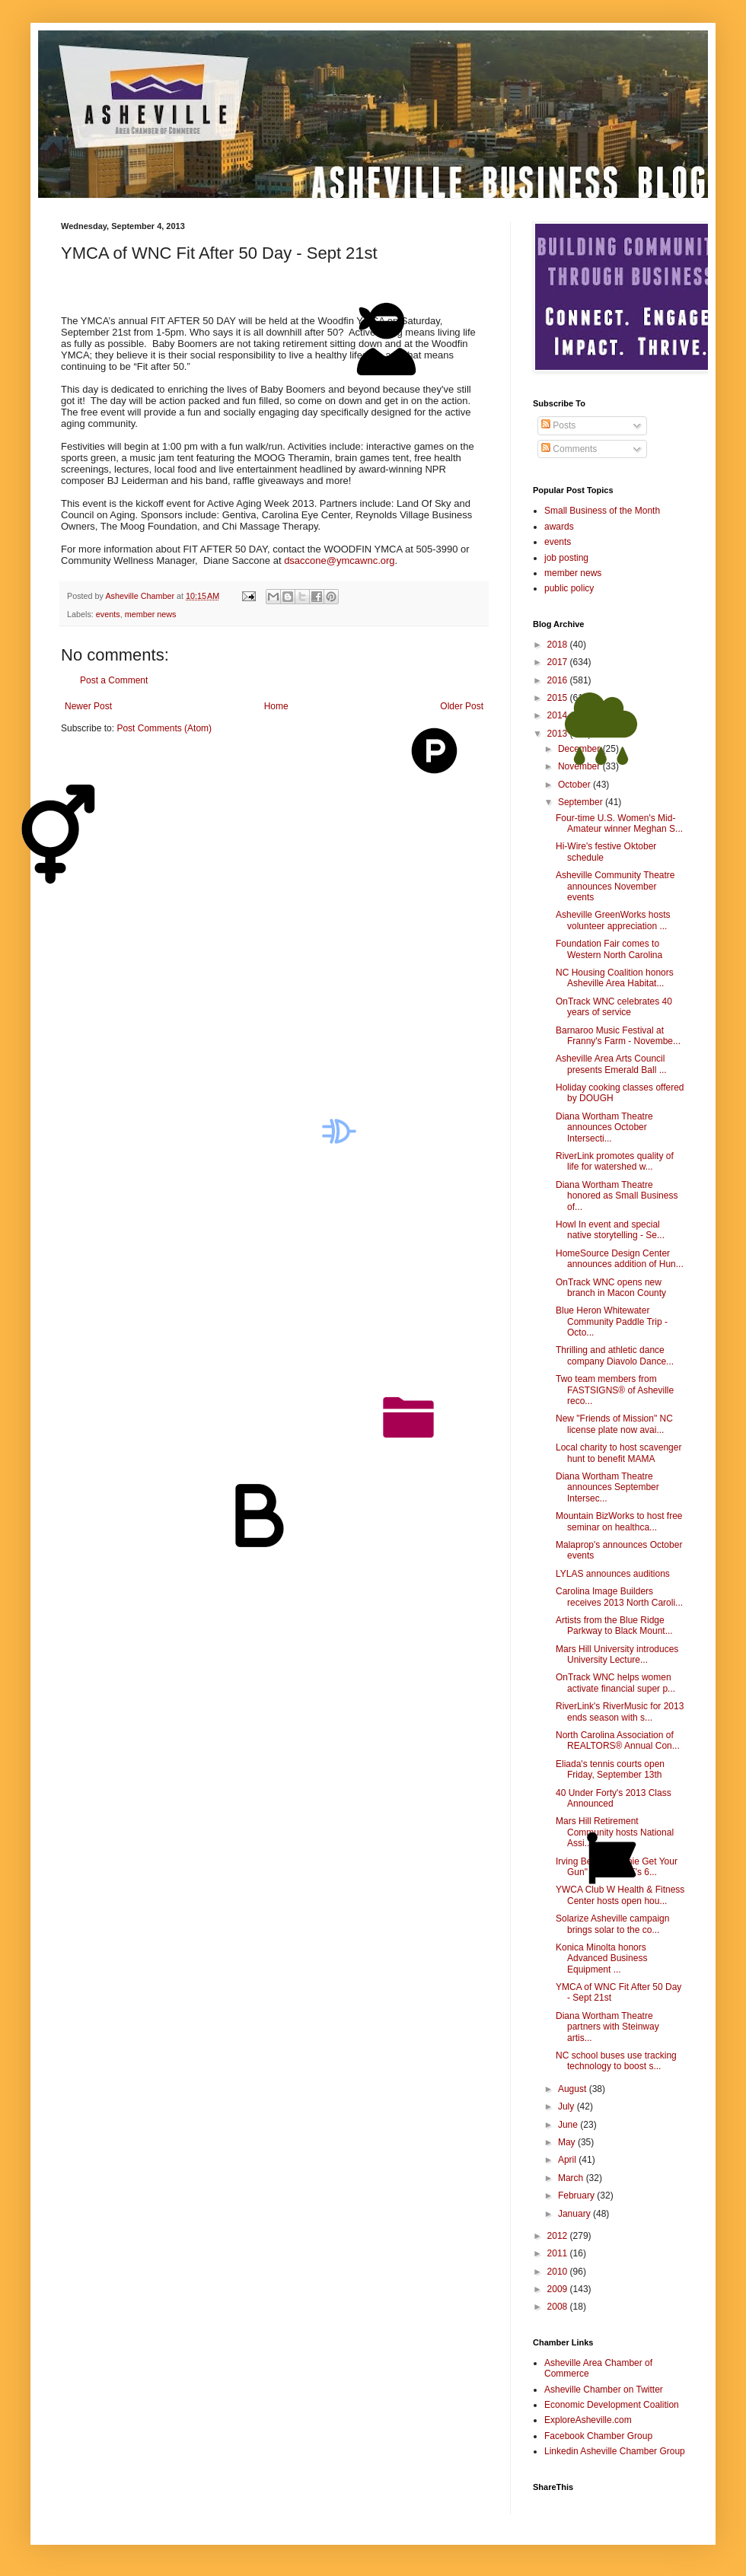 The image size is (746, 2576). Describe the element at coordinates (434, 750) in the screenshot. I see `visit product hunt website or app` at that location.